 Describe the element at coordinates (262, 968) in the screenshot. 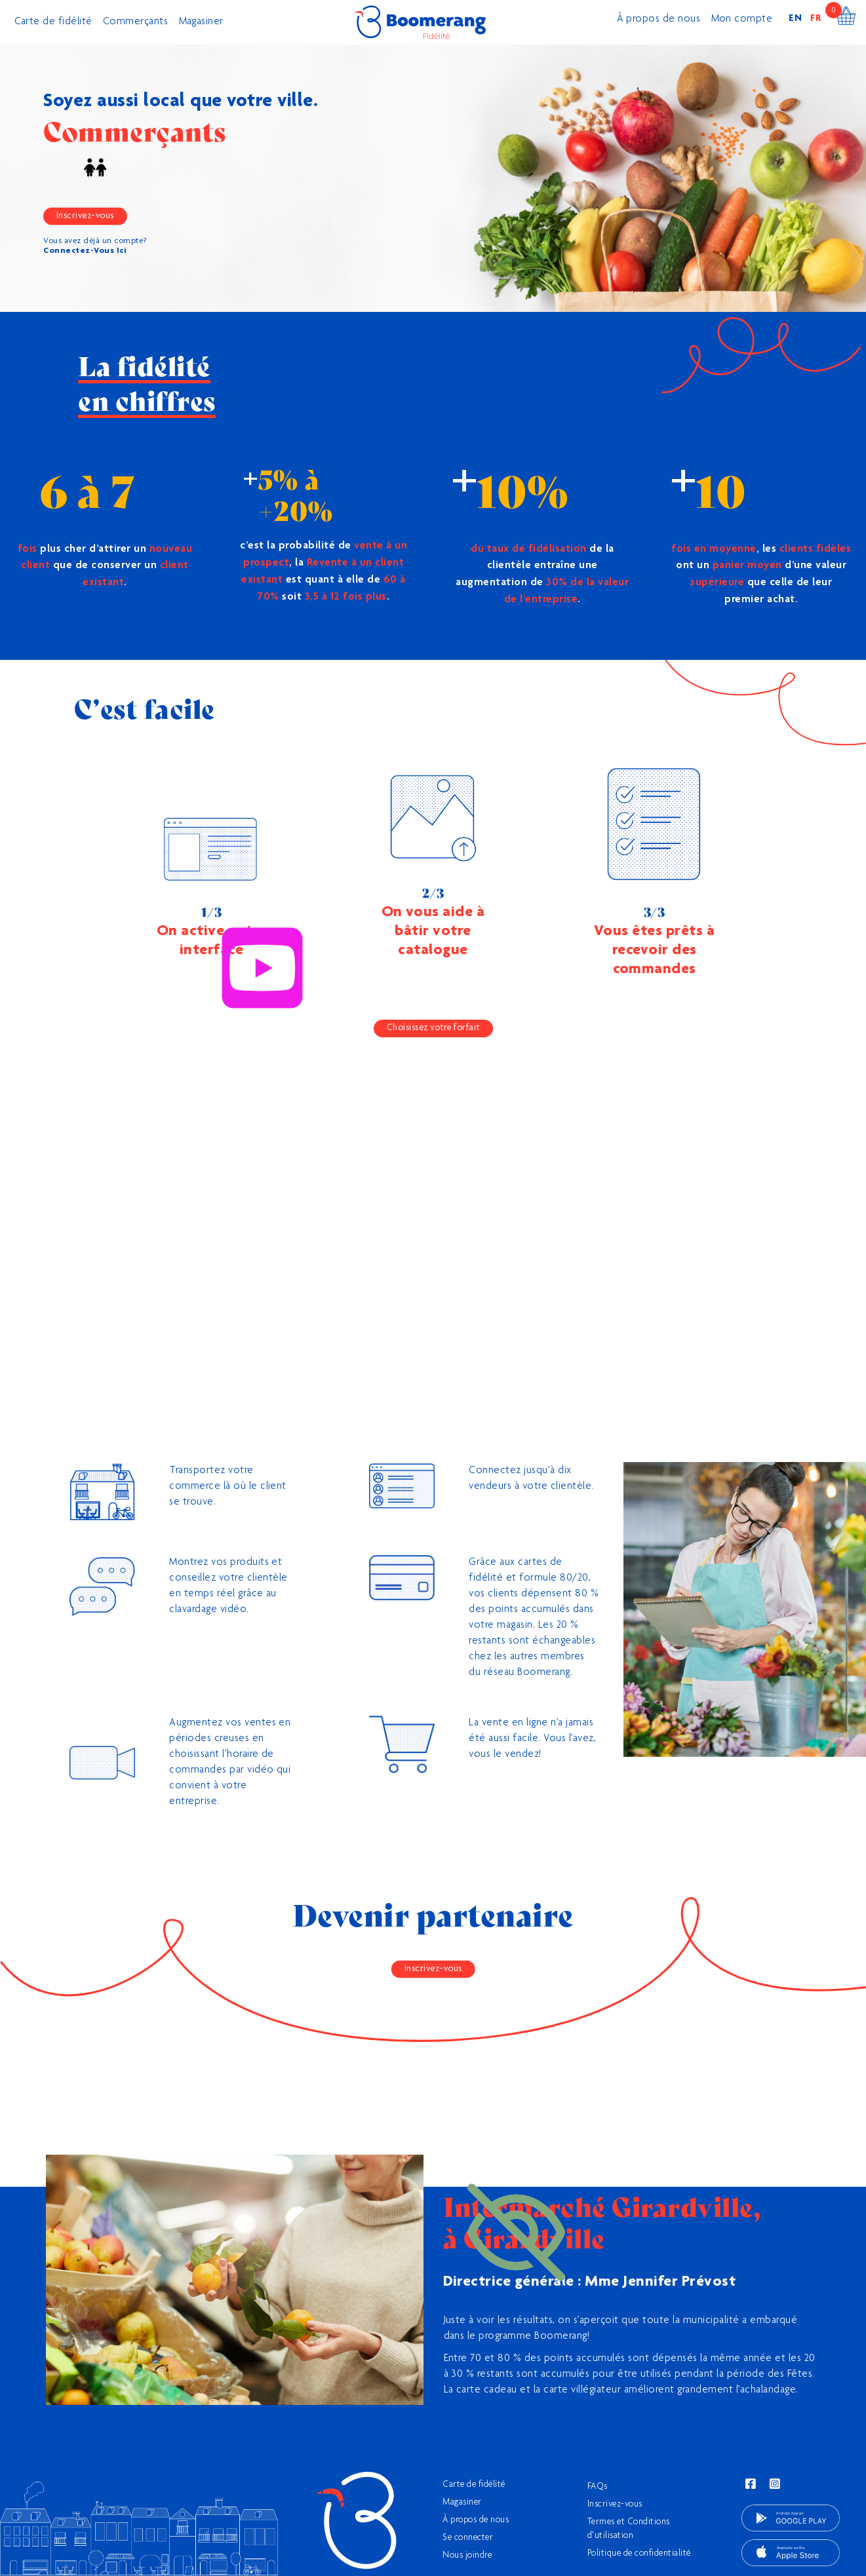

I see `open youtube` at that location.